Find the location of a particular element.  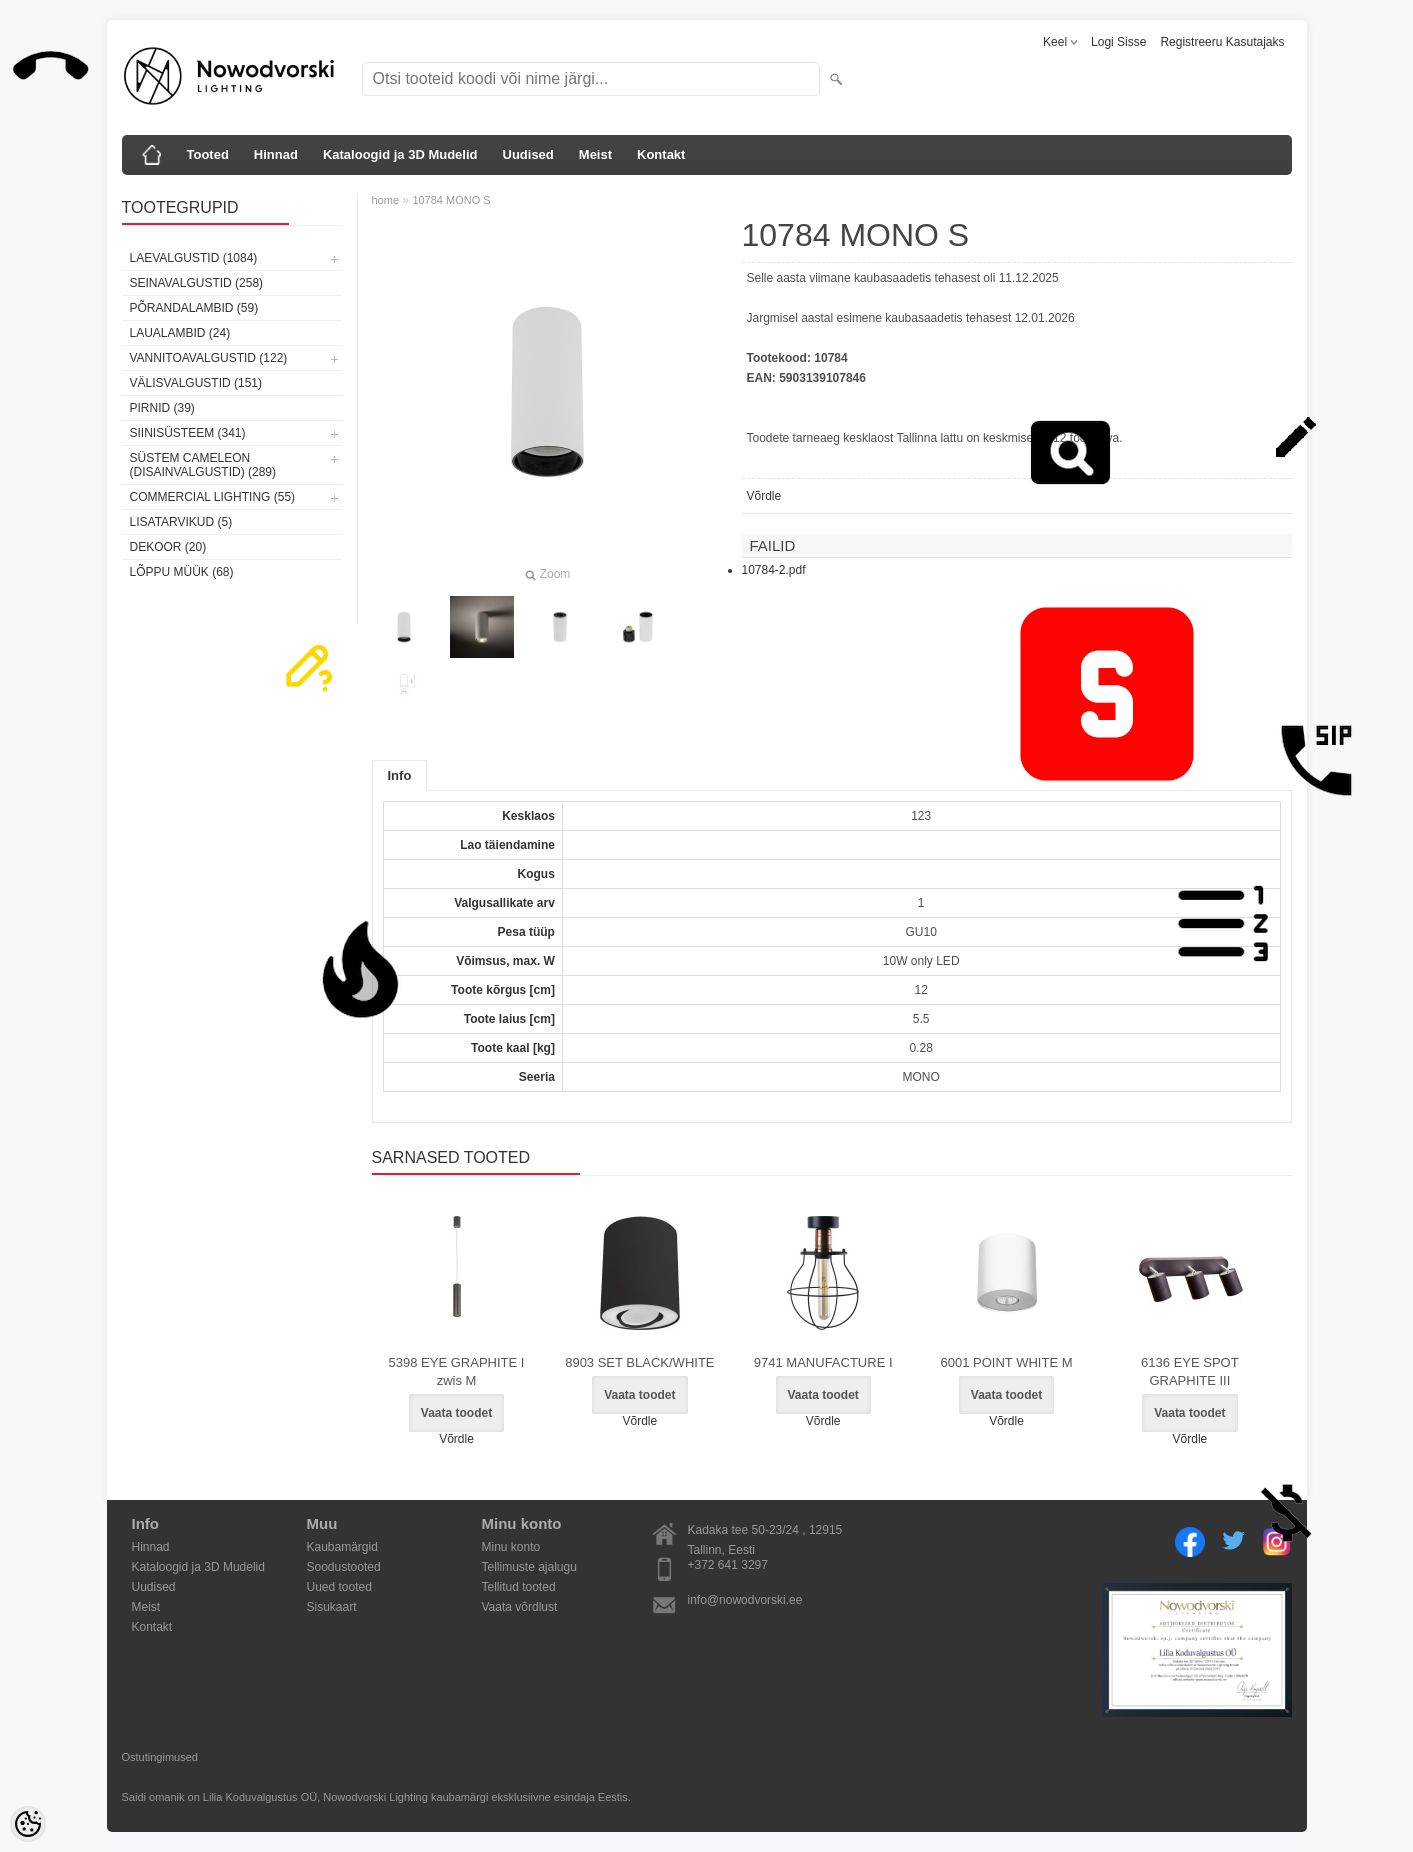

end the current phone call is located at coordinates (51, 67).